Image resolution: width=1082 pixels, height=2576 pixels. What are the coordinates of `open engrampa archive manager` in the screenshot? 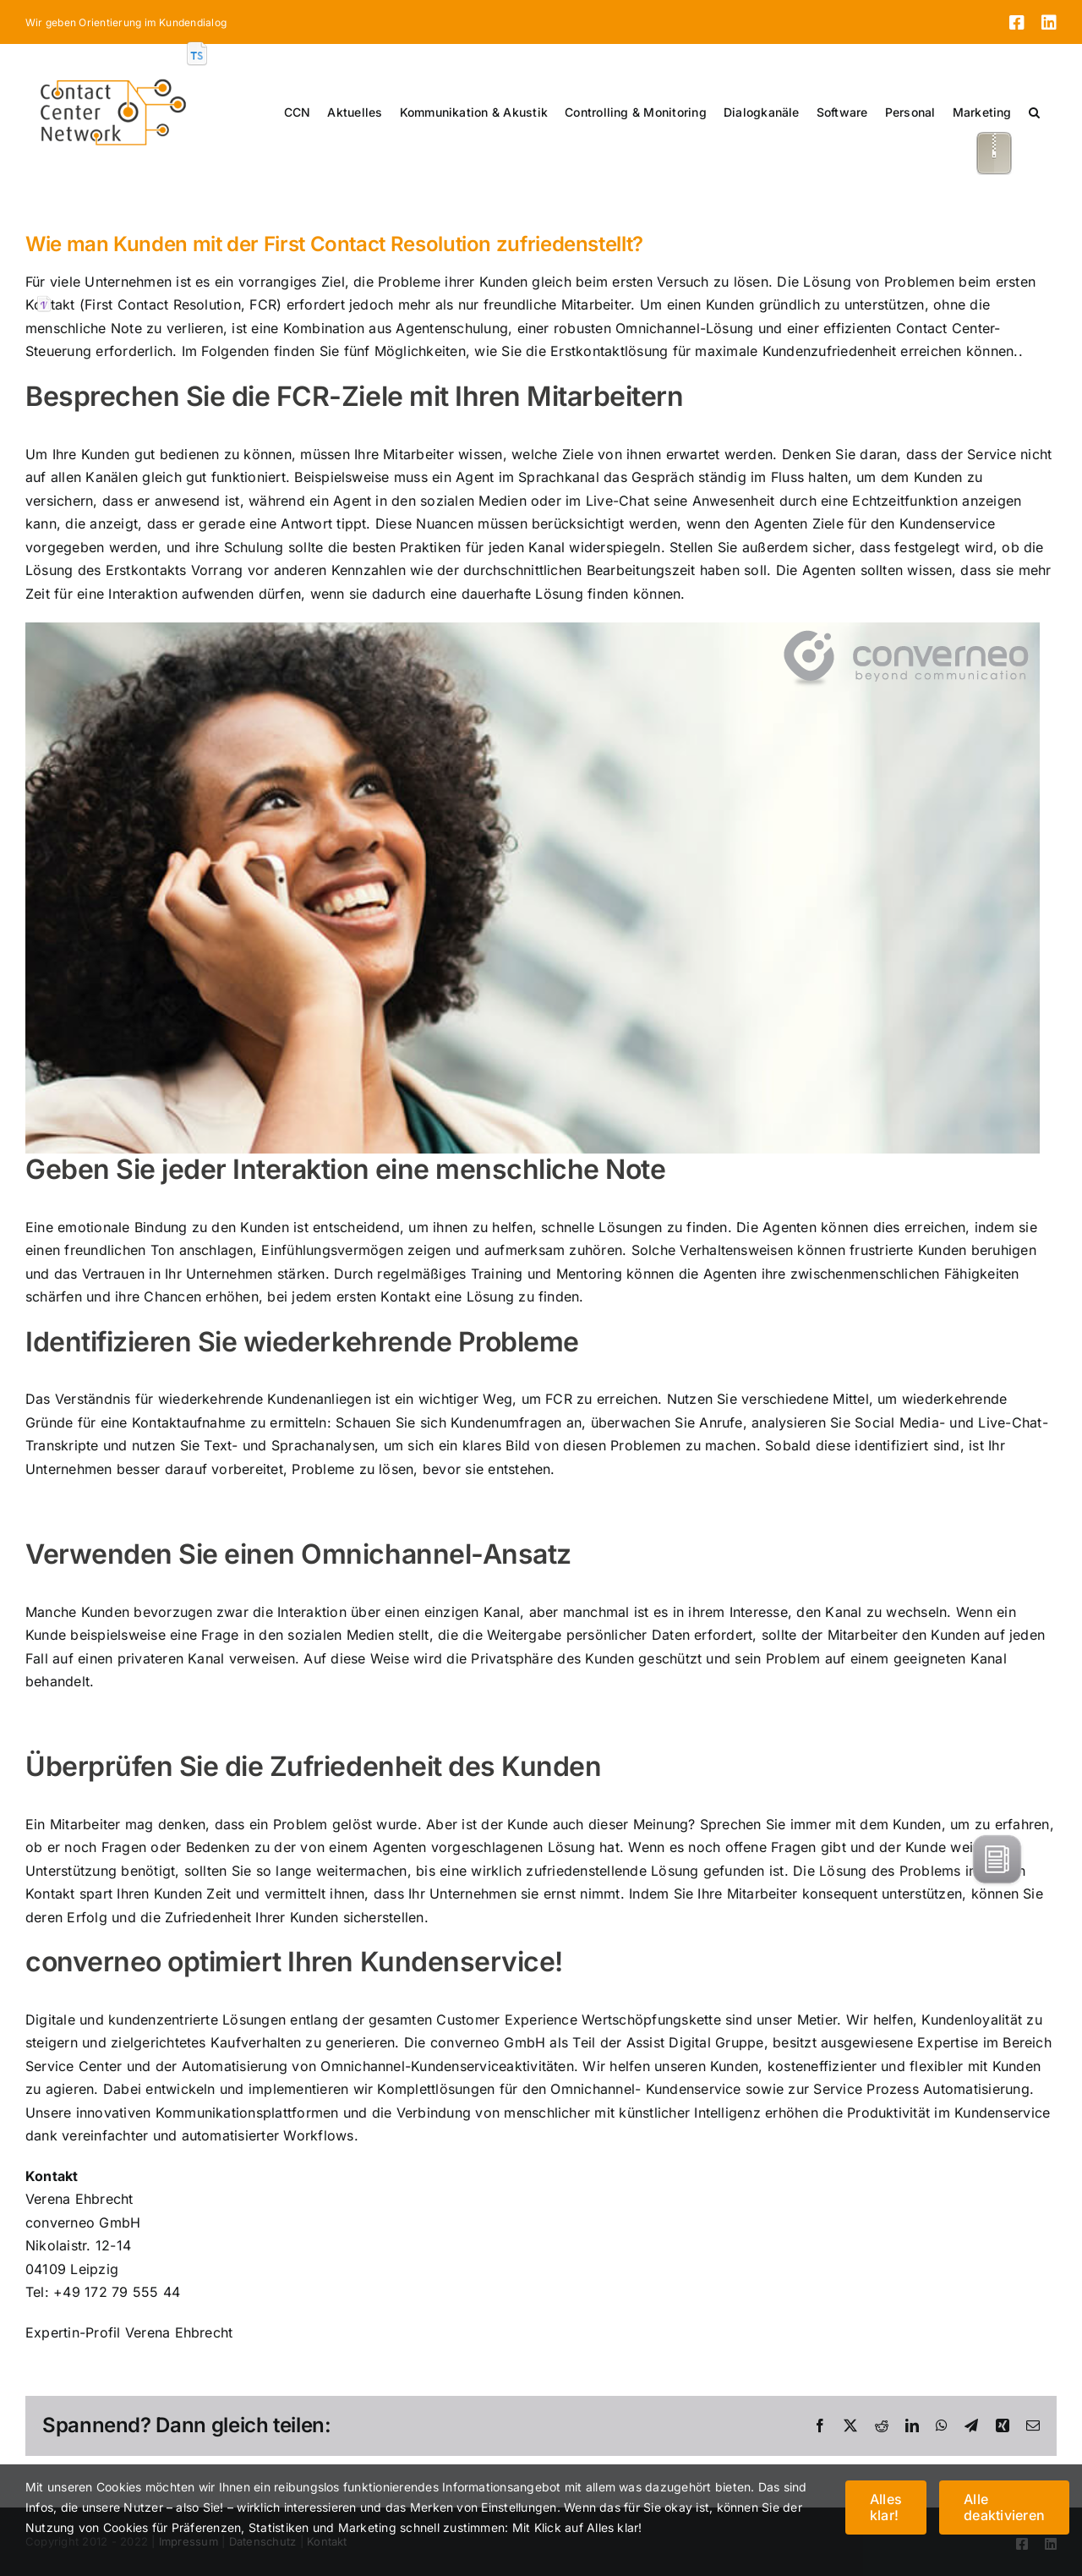 It's located at (994, 153).